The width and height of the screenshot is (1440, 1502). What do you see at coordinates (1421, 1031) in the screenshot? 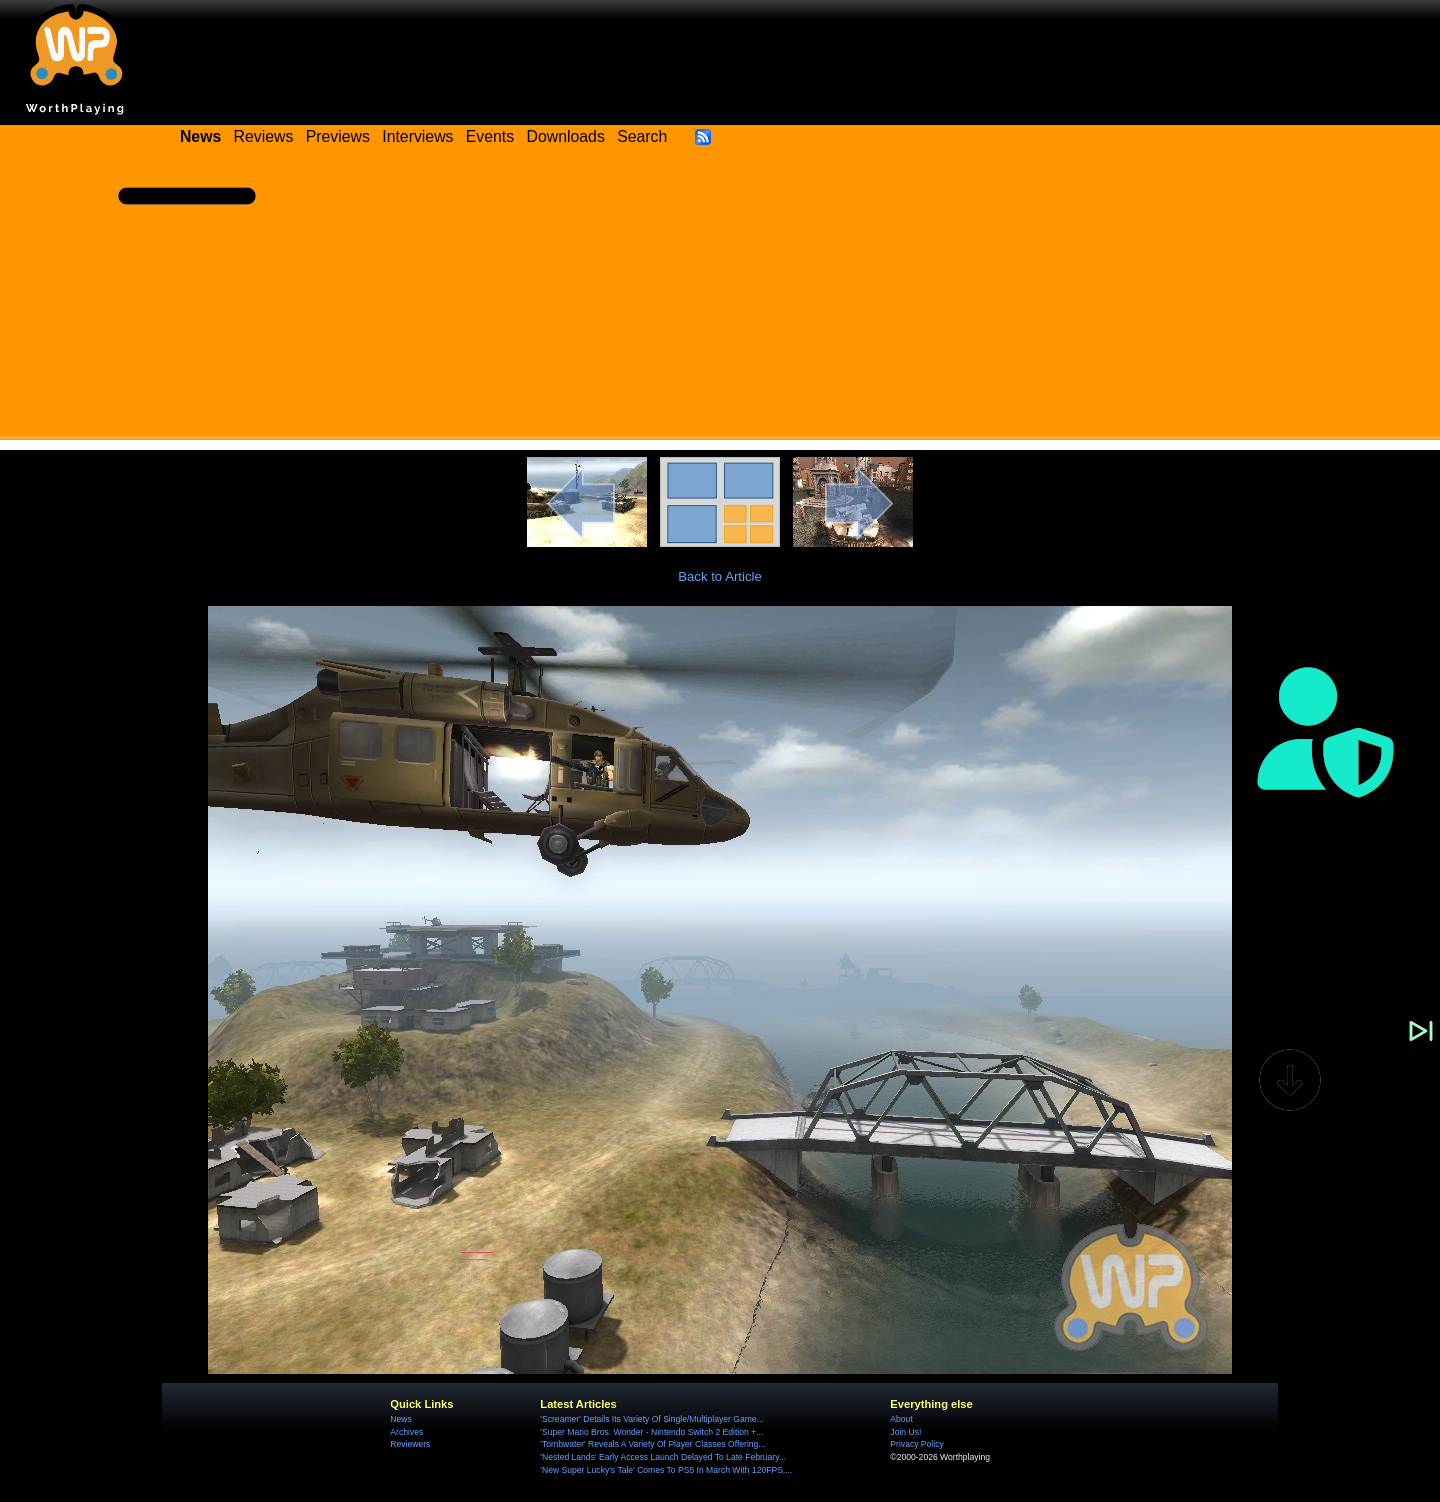
I see `skip to the next track` at bounding box center [1421, 1031].